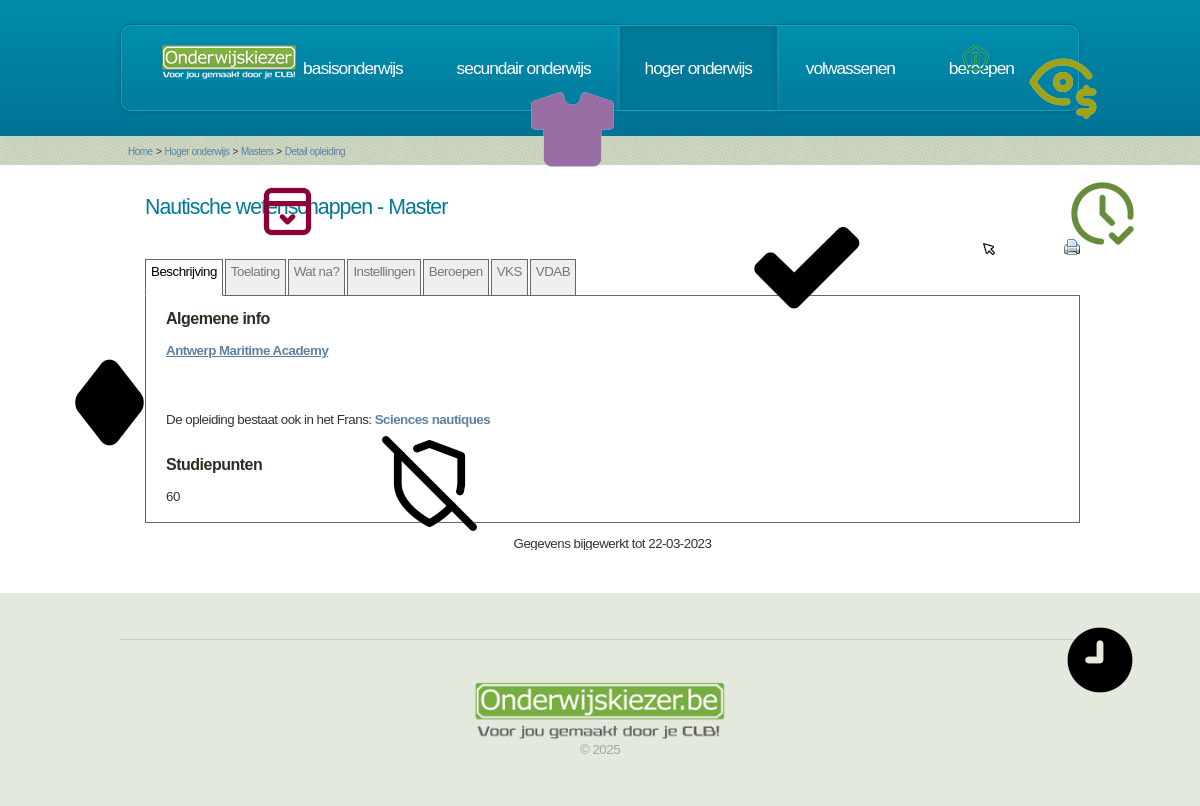 The height and width of the screenshot is (806, 1200). Describe the element at coordinates (805, 265) in the screenshot. I see `confirm or submit an action` at that location.